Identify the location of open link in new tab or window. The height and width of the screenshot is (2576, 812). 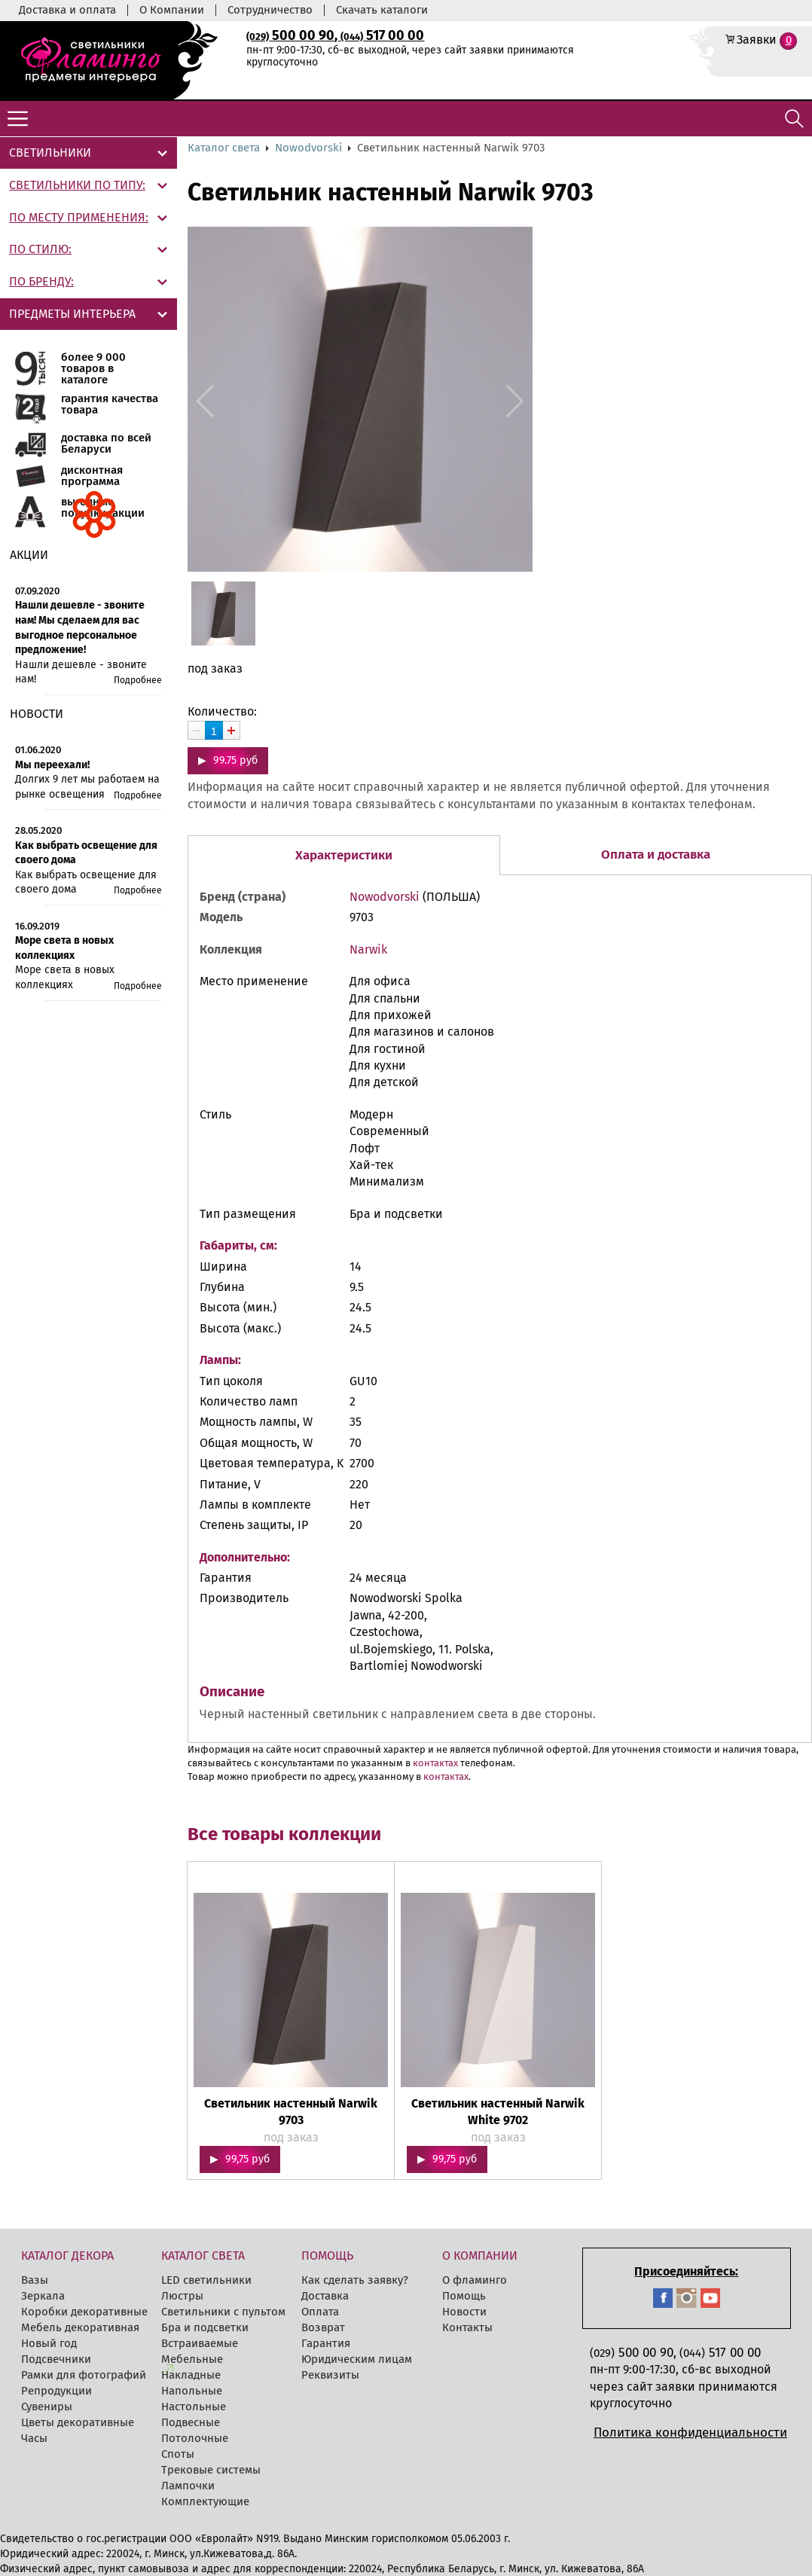
(169, 2369).